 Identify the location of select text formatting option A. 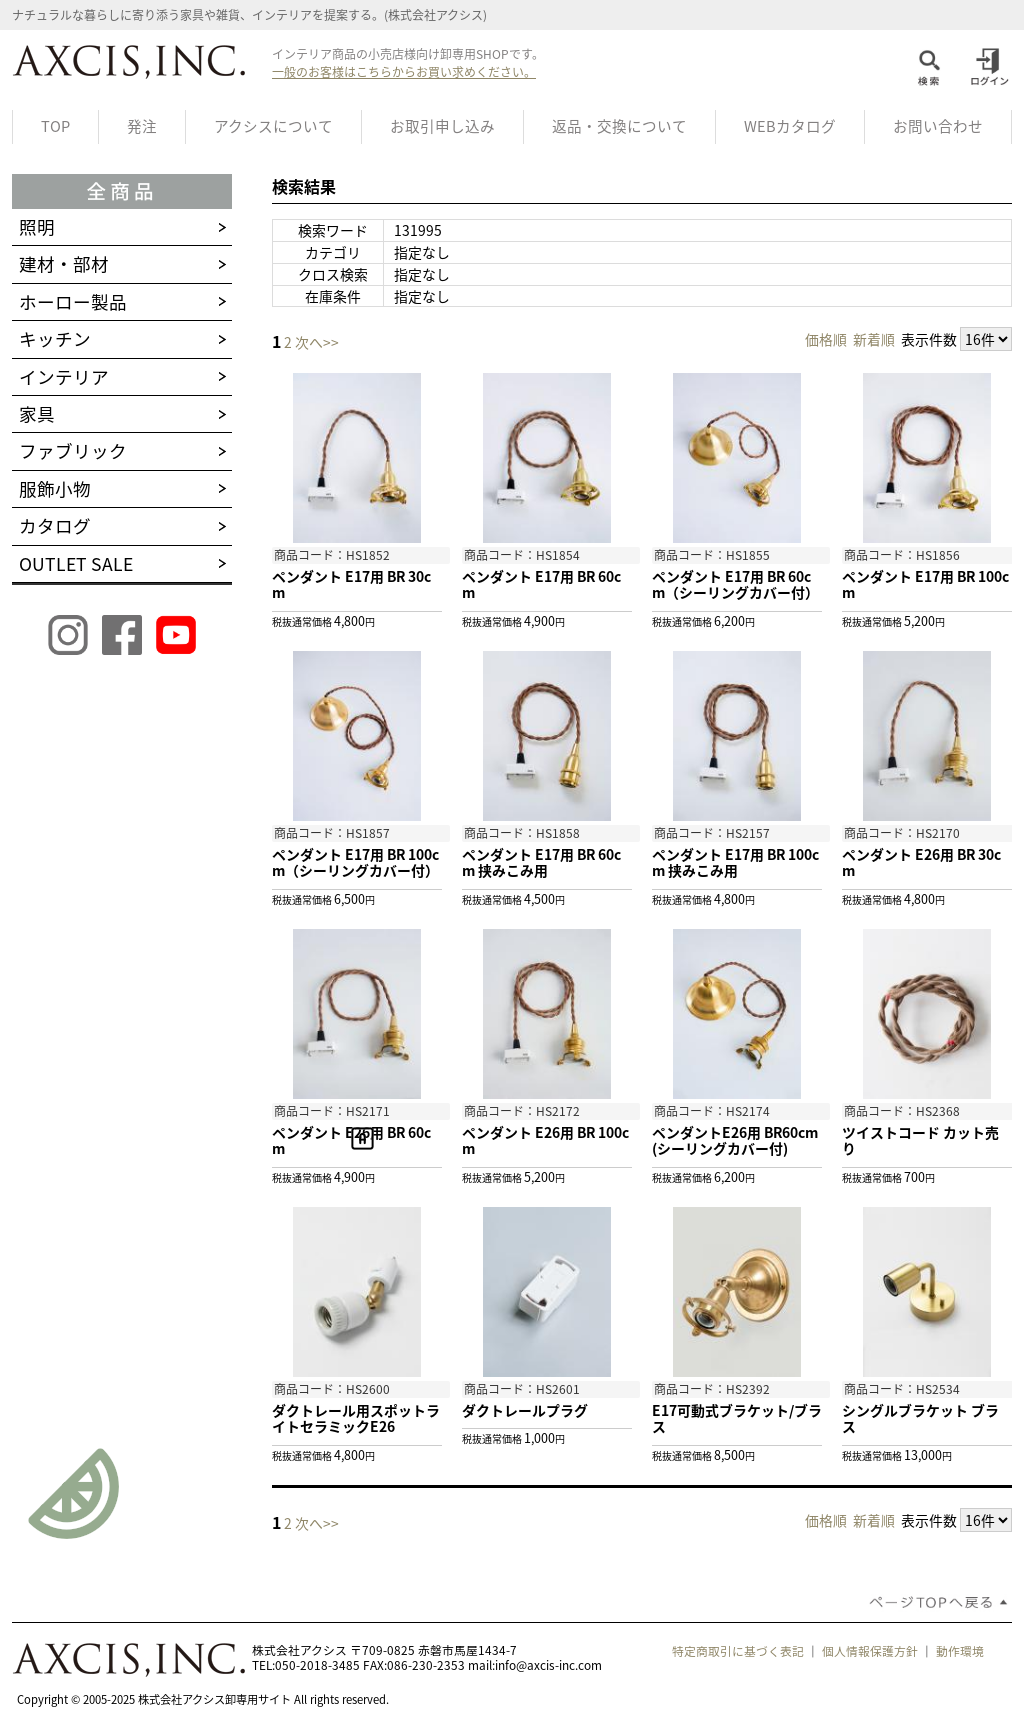
(362, 1138).